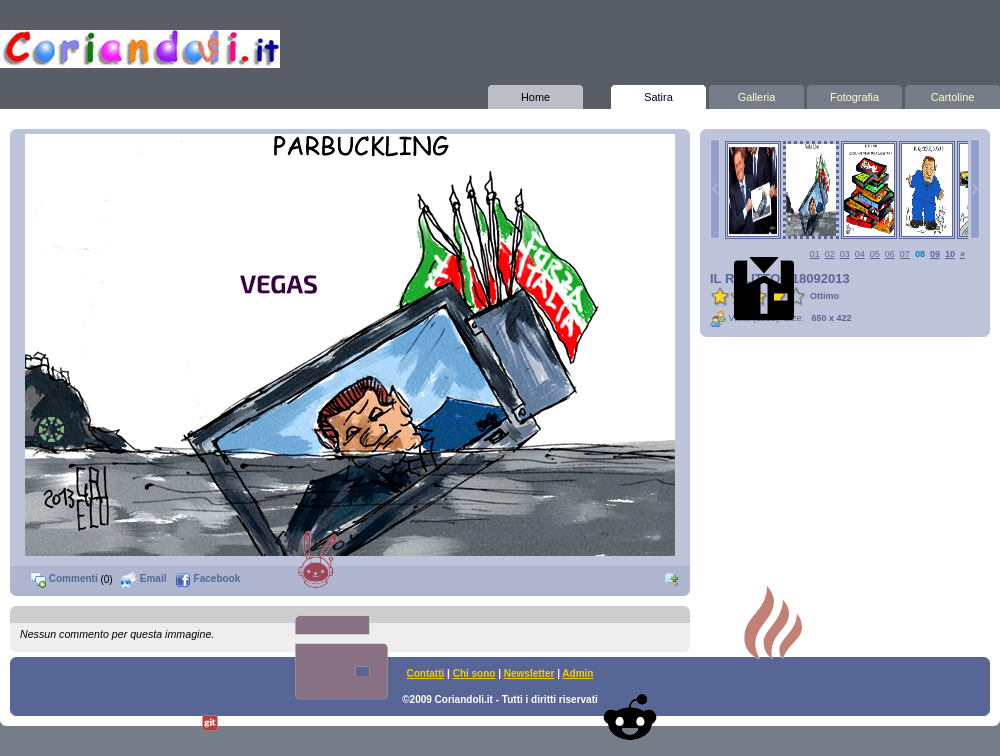 The width and height of the screenshot is (1000, 756). I want to click on git version control logo, so click(210, 723).